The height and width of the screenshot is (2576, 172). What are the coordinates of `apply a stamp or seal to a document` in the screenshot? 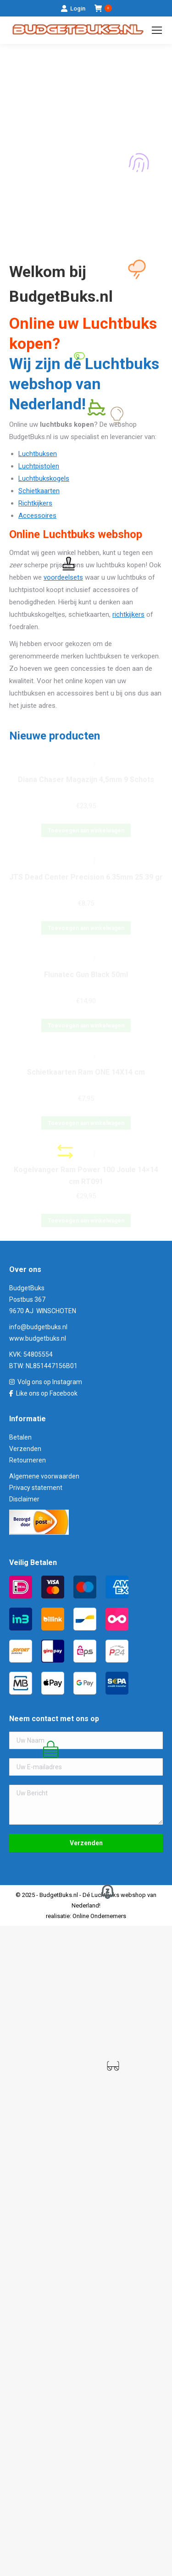 It's located at (68, 564).